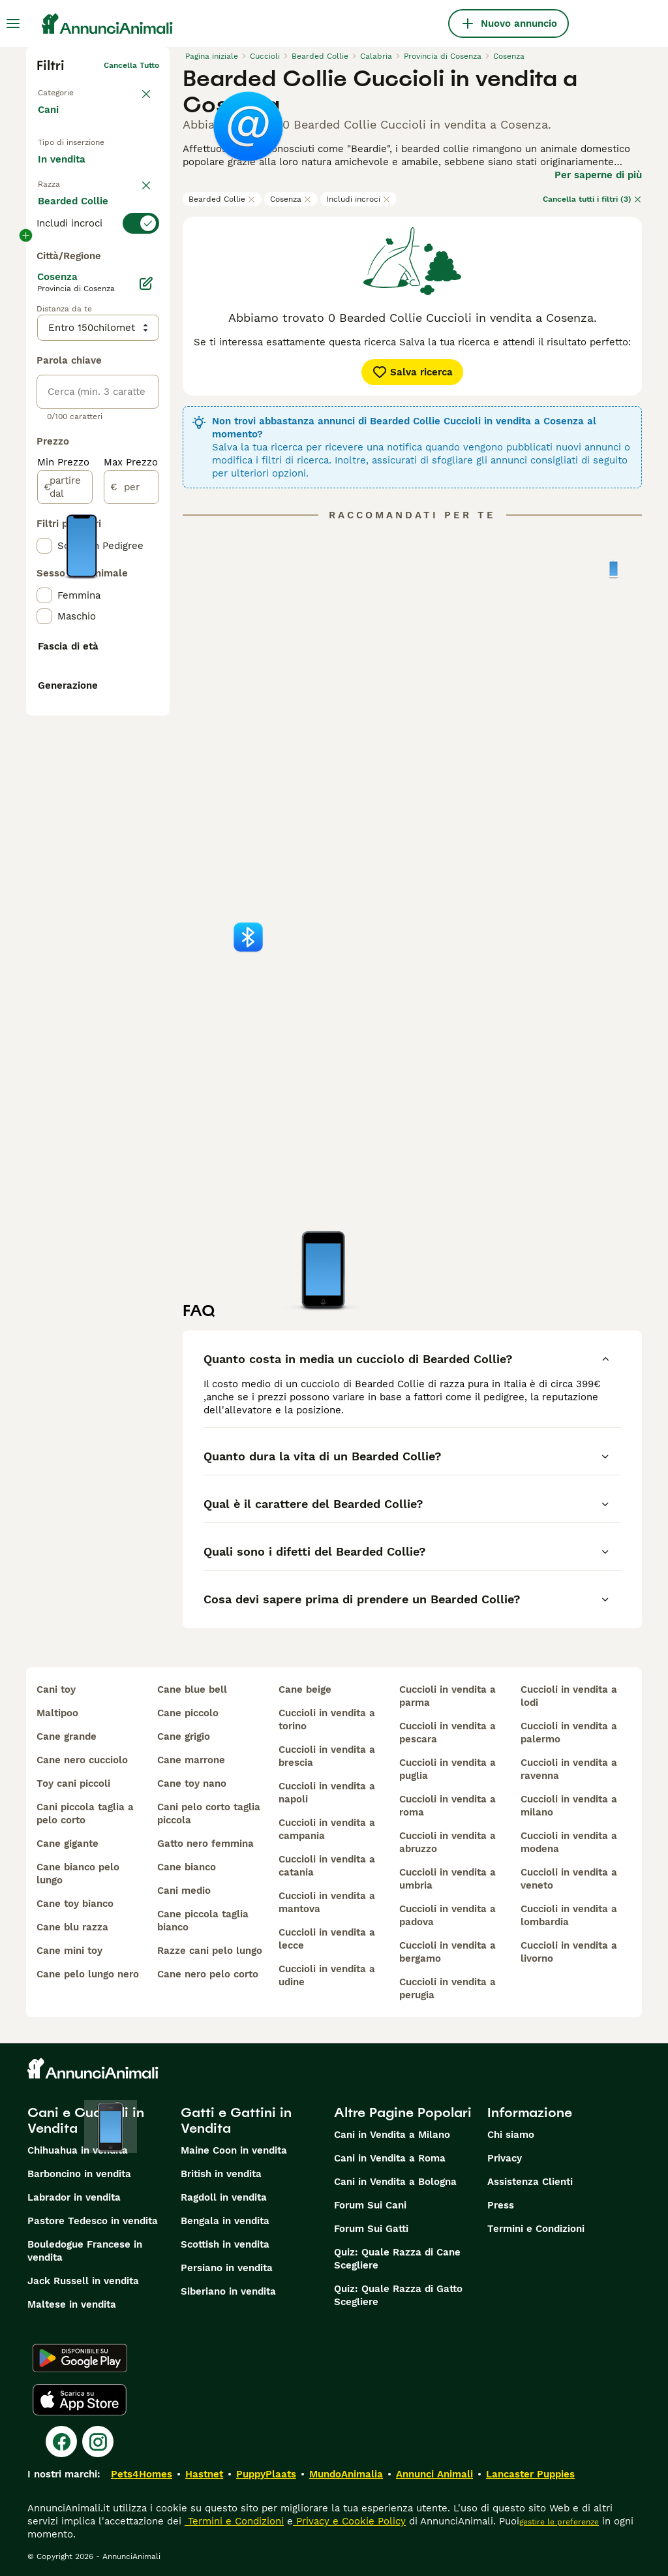 The width and height of the screenshot is (668, 2576). I want to click on indicates a connected iPhone device, so click(110, 2126).